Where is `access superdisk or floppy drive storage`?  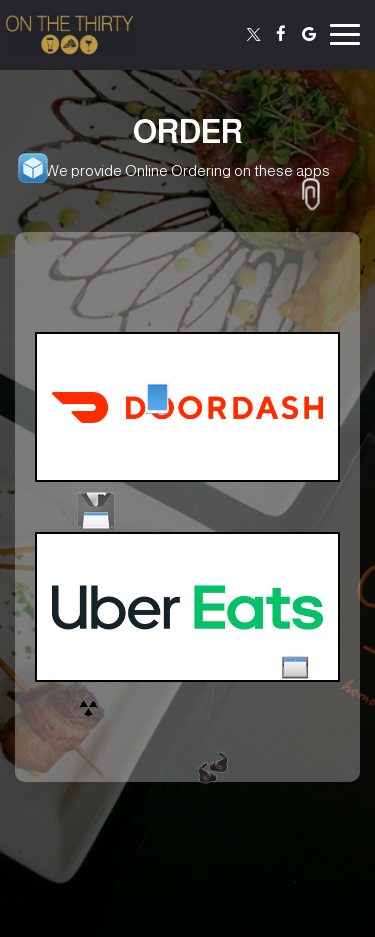 access superdisk or floppy drive storage is located at coordinates (96, 512).